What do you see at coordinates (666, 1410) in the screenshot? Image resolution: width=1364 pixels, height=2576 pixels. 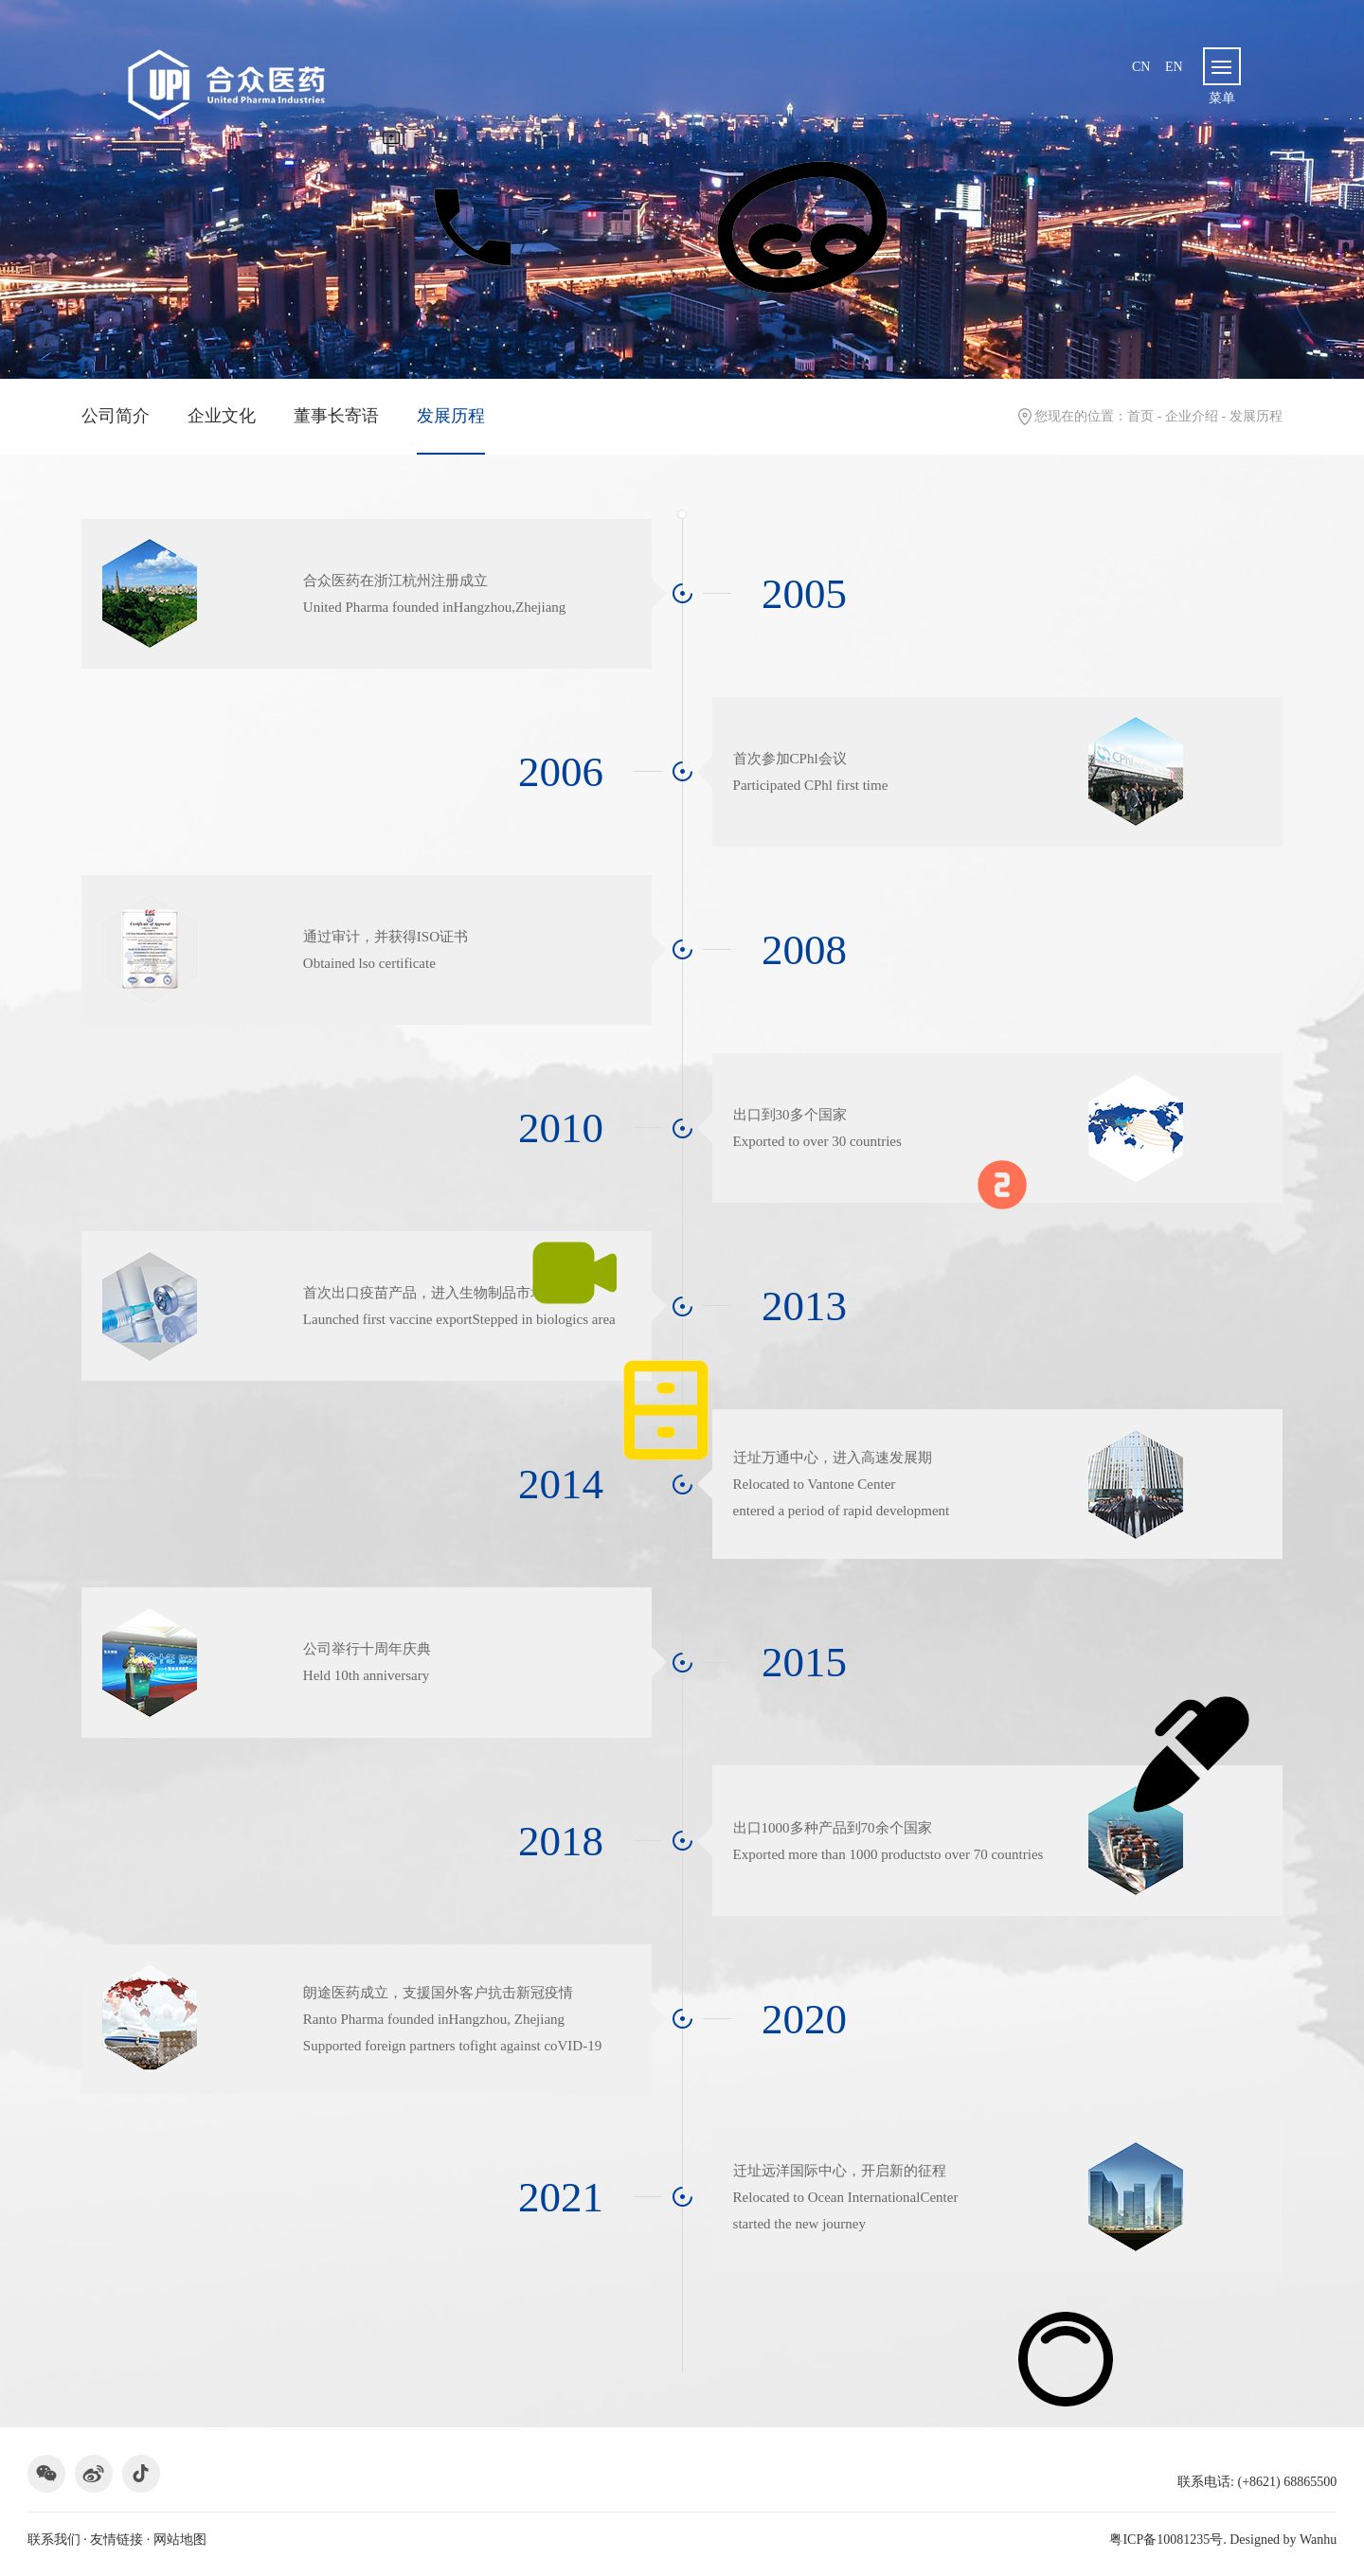 I see `browse furniture or home decor items` at bounding box center [666, 1410].